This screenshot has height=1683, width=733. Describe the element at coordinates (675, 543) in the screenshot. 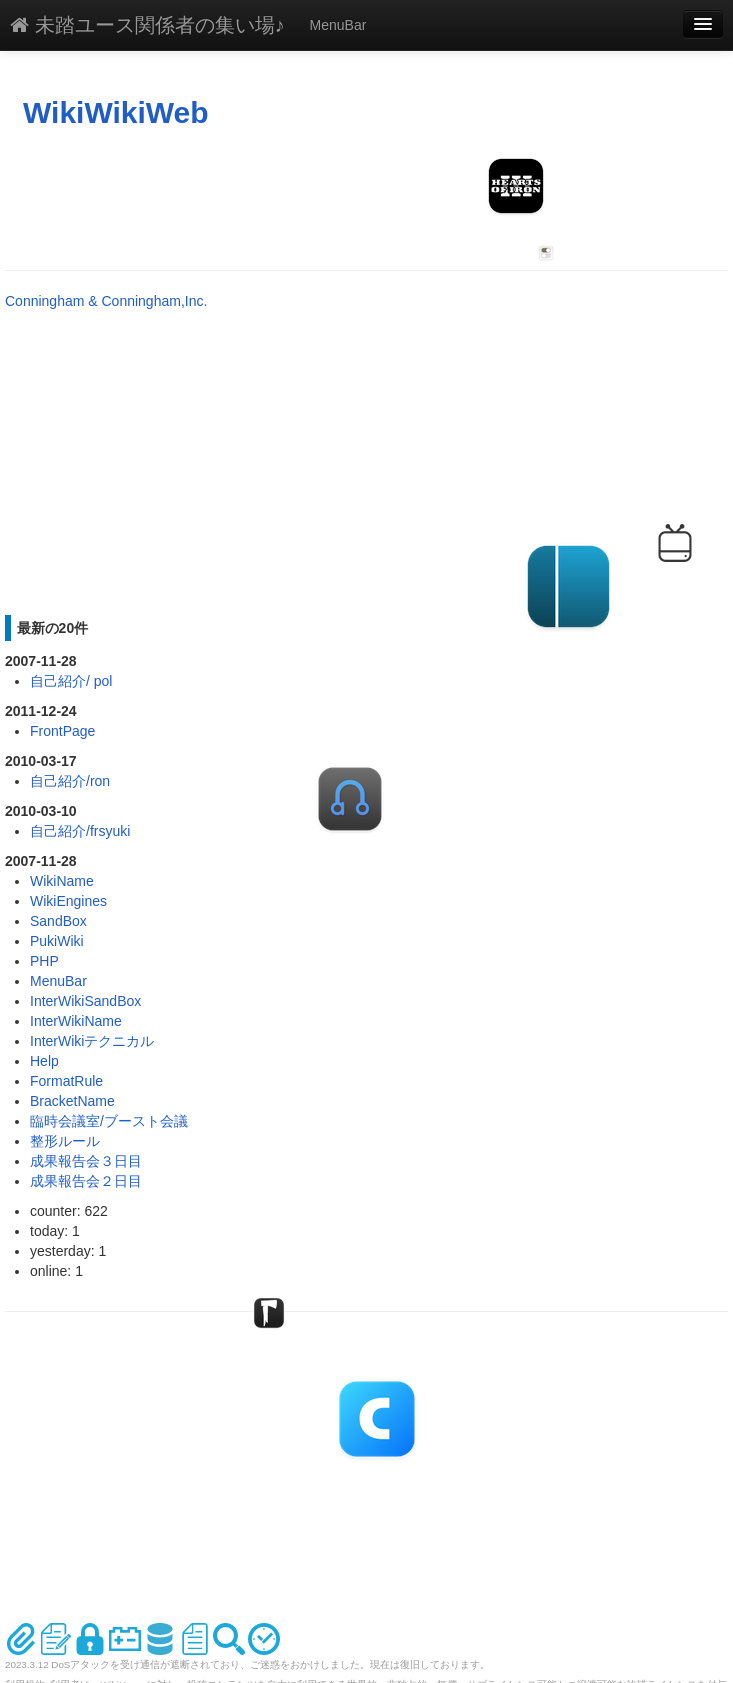

I see `open video player app` at that location.